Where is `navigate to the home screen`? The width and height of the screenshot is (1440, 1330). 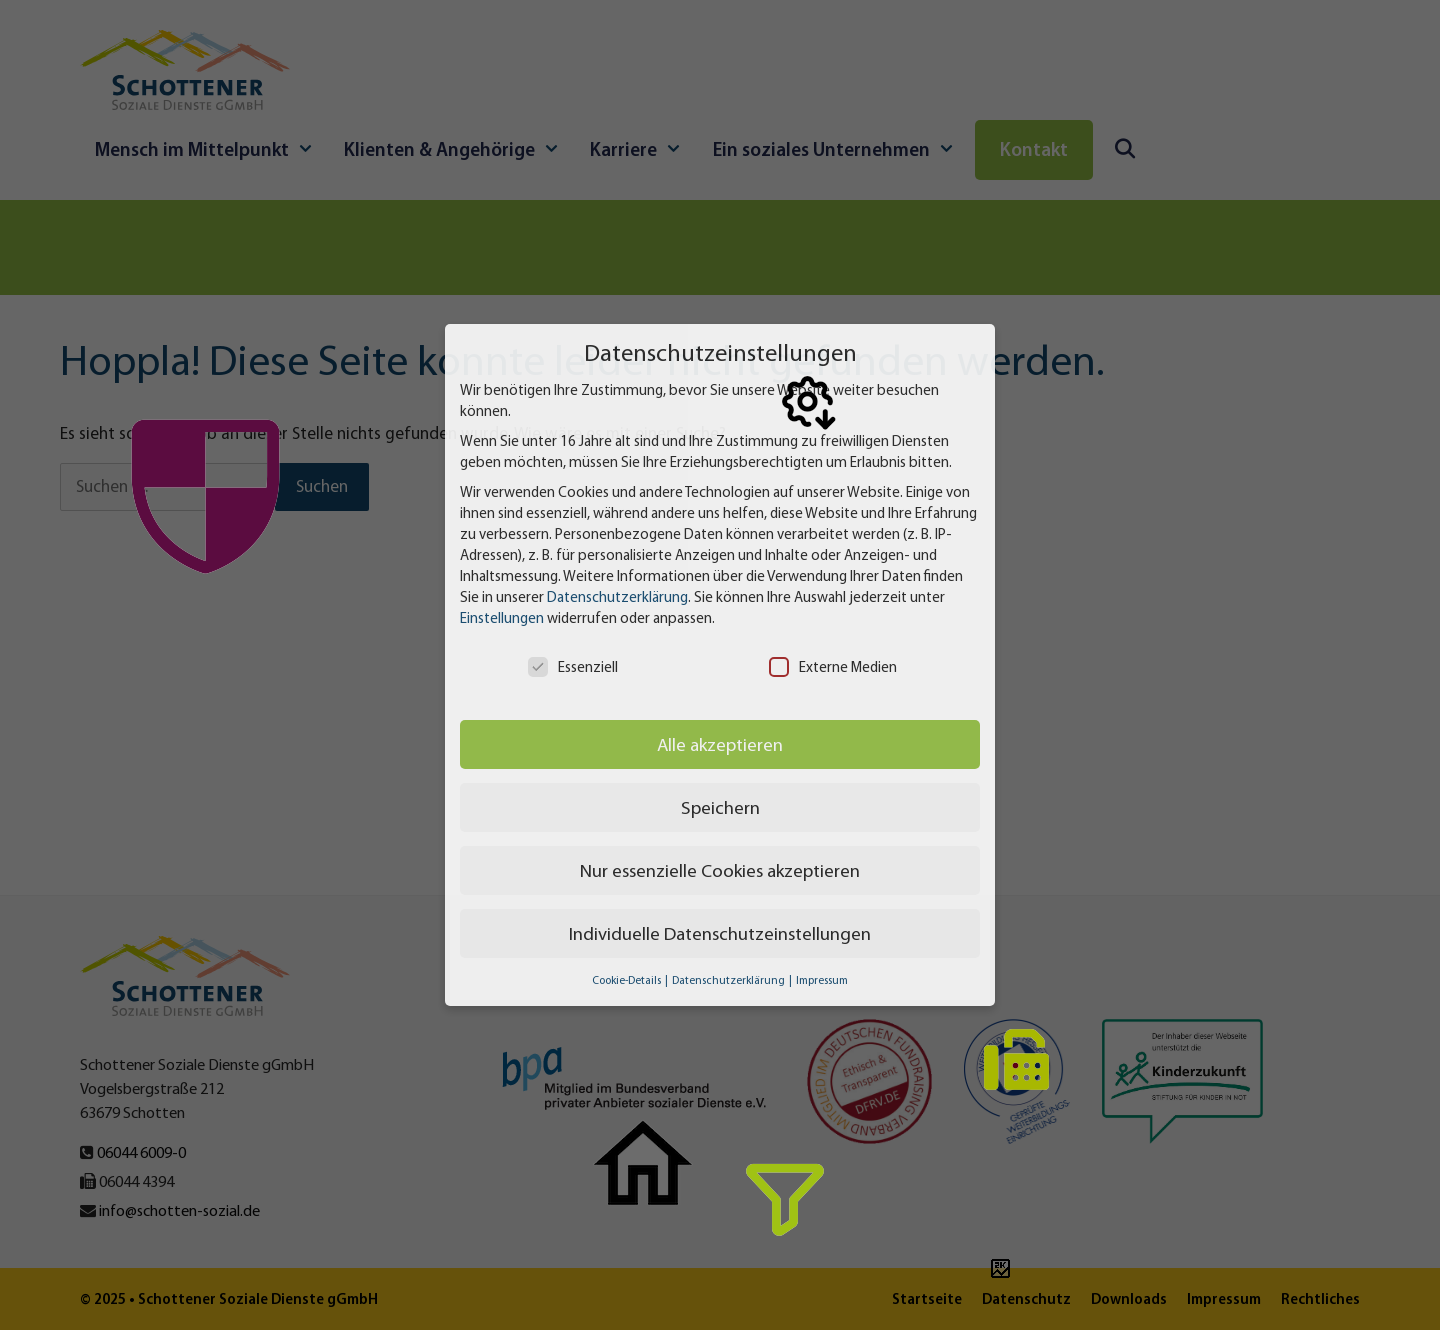
navigate to the home screen is located at coordinates (643, 1165).